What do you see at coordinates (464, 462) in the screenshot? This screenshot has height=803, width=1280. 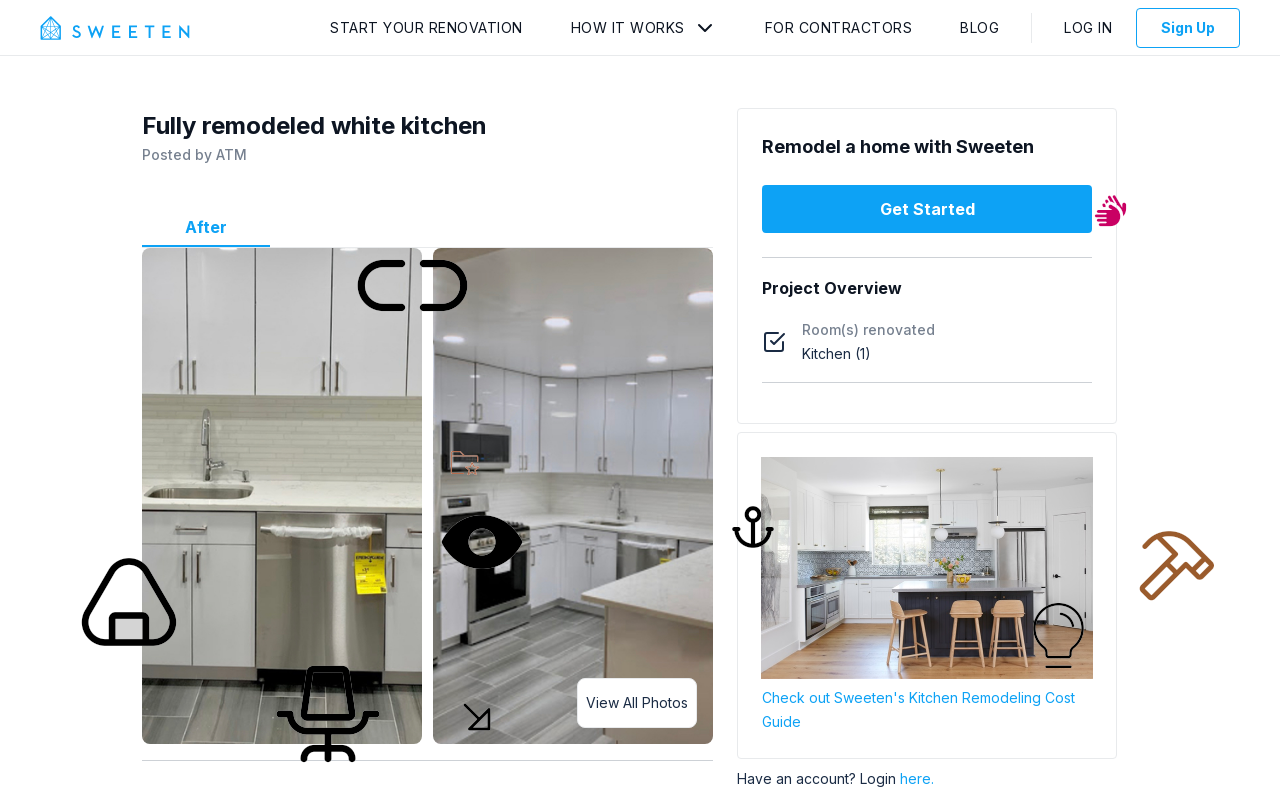 I see `access your starred or favorite folders` at bounding box center [464, 462].